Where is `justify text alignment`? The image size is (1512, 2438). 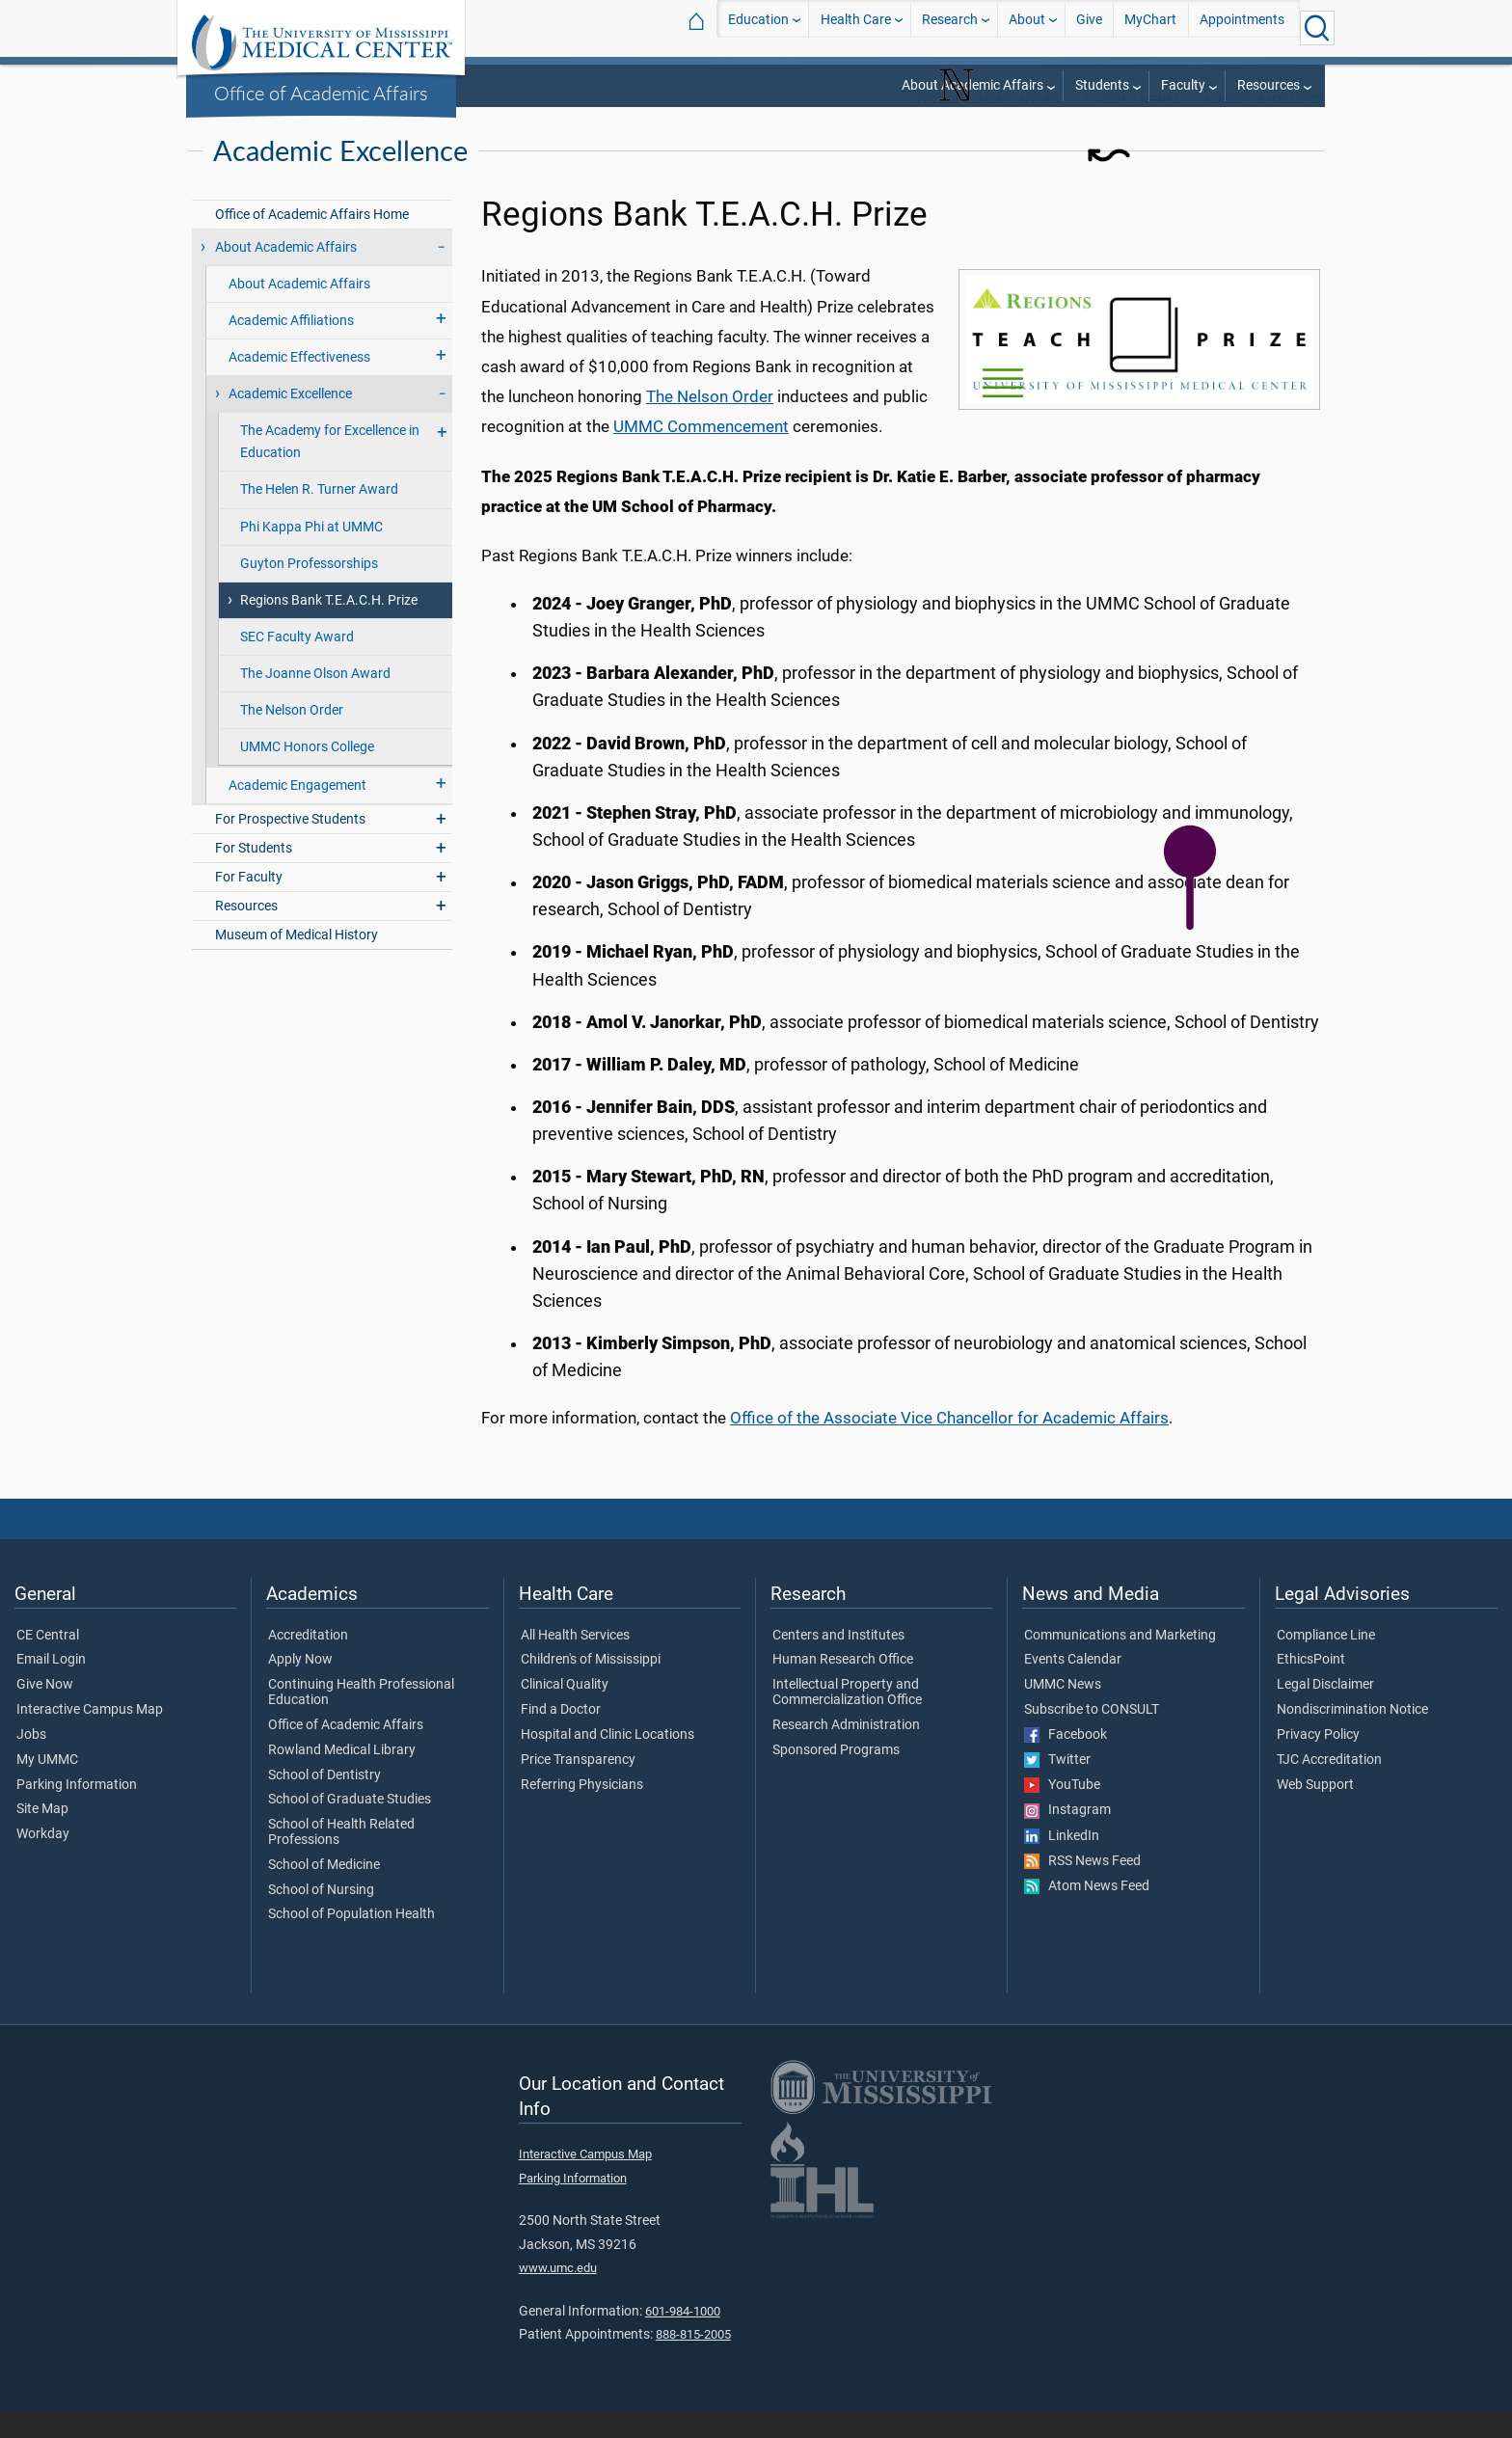
justify text alignment is located at coordinates (1003, 384).